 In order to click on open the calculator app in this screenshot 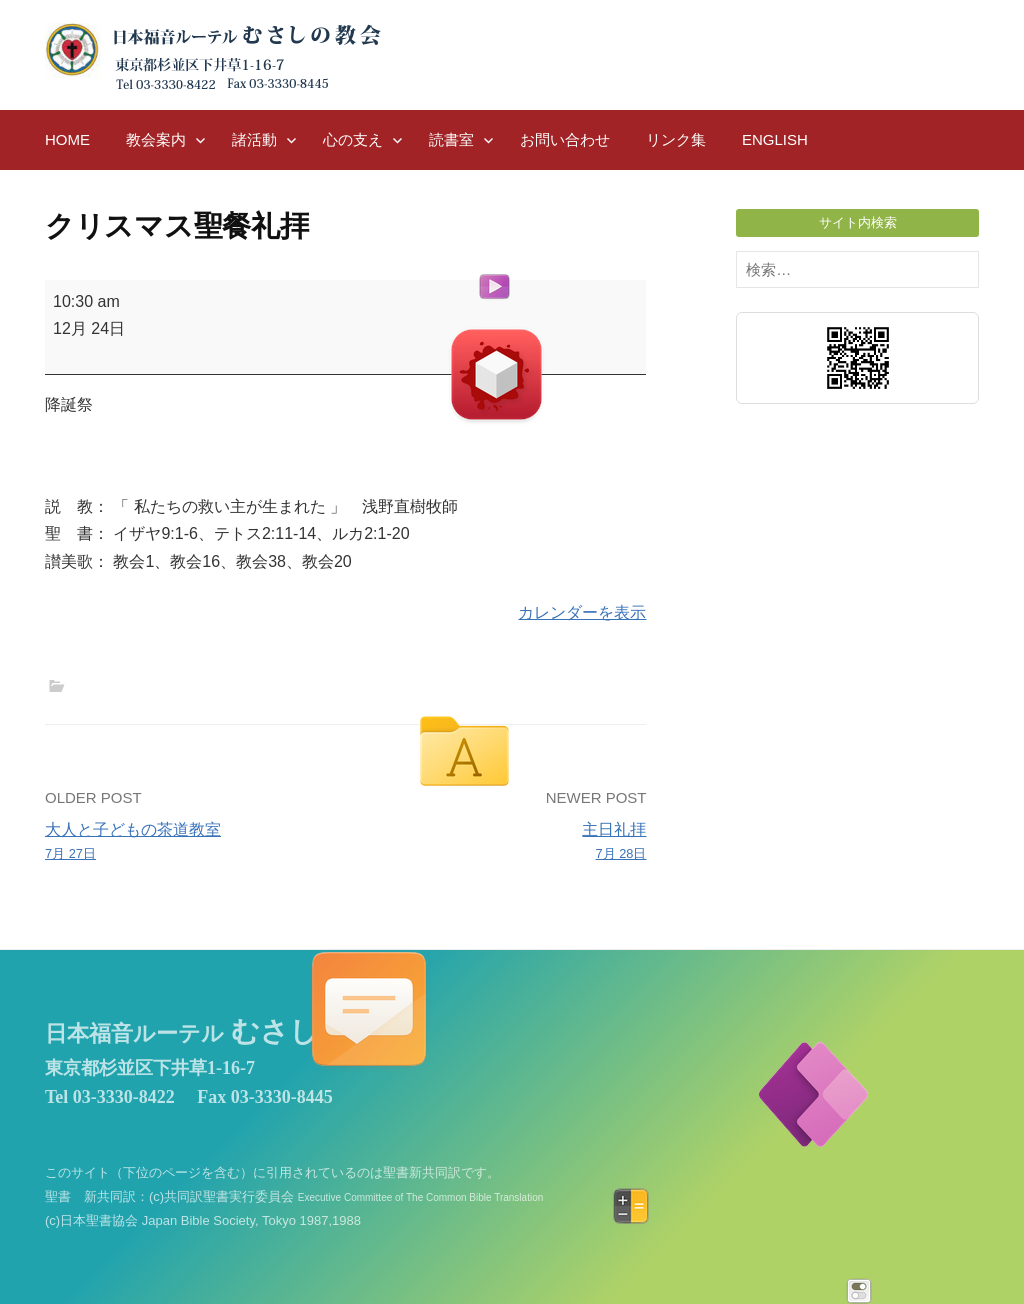, I will do `click(631, 1206)`.